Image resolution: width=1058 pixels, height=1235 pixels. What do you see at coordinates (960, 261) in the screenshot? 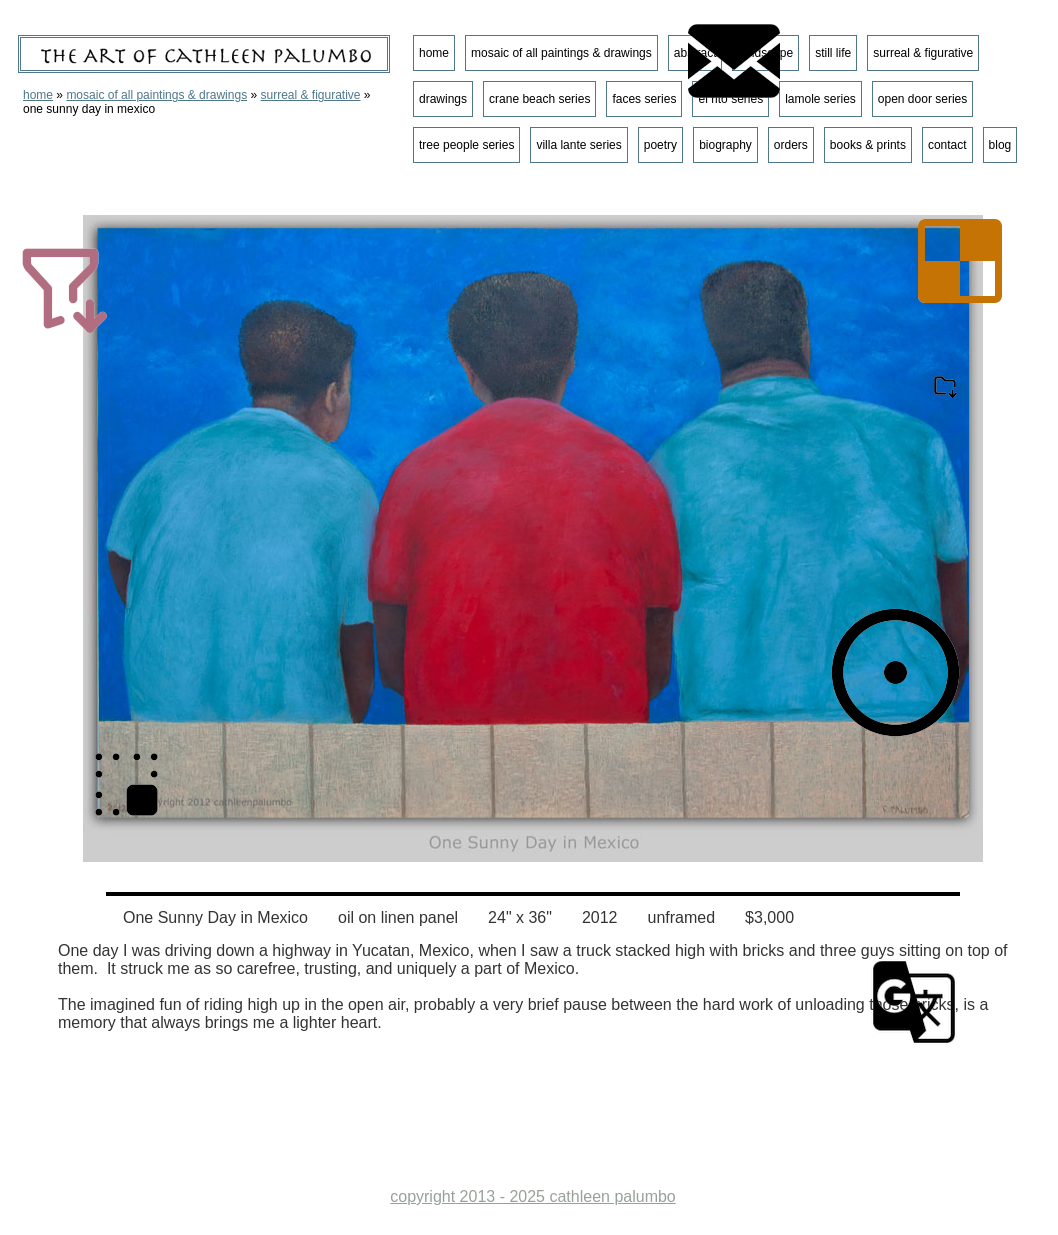
I see `indicates transparency in image editing software` at bounding box center [960, 261].